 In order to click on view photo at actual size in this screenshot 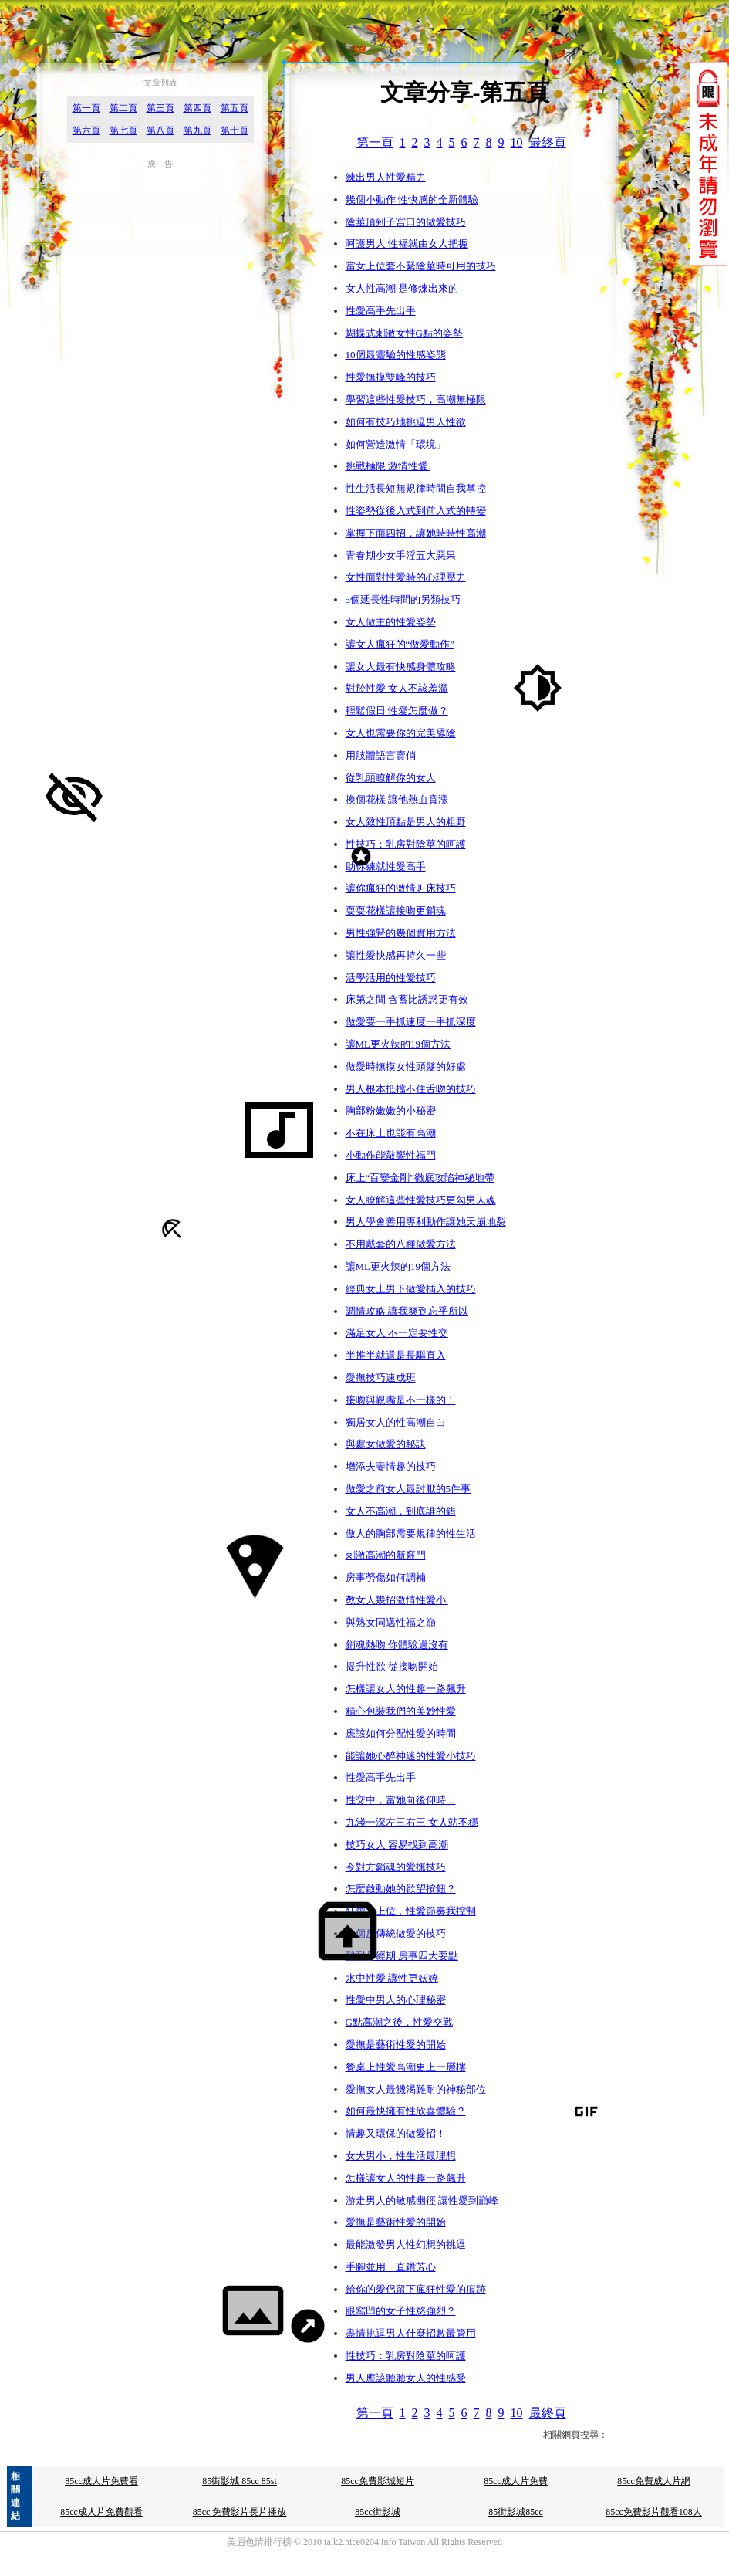, I will do `click(253, 2310)`.